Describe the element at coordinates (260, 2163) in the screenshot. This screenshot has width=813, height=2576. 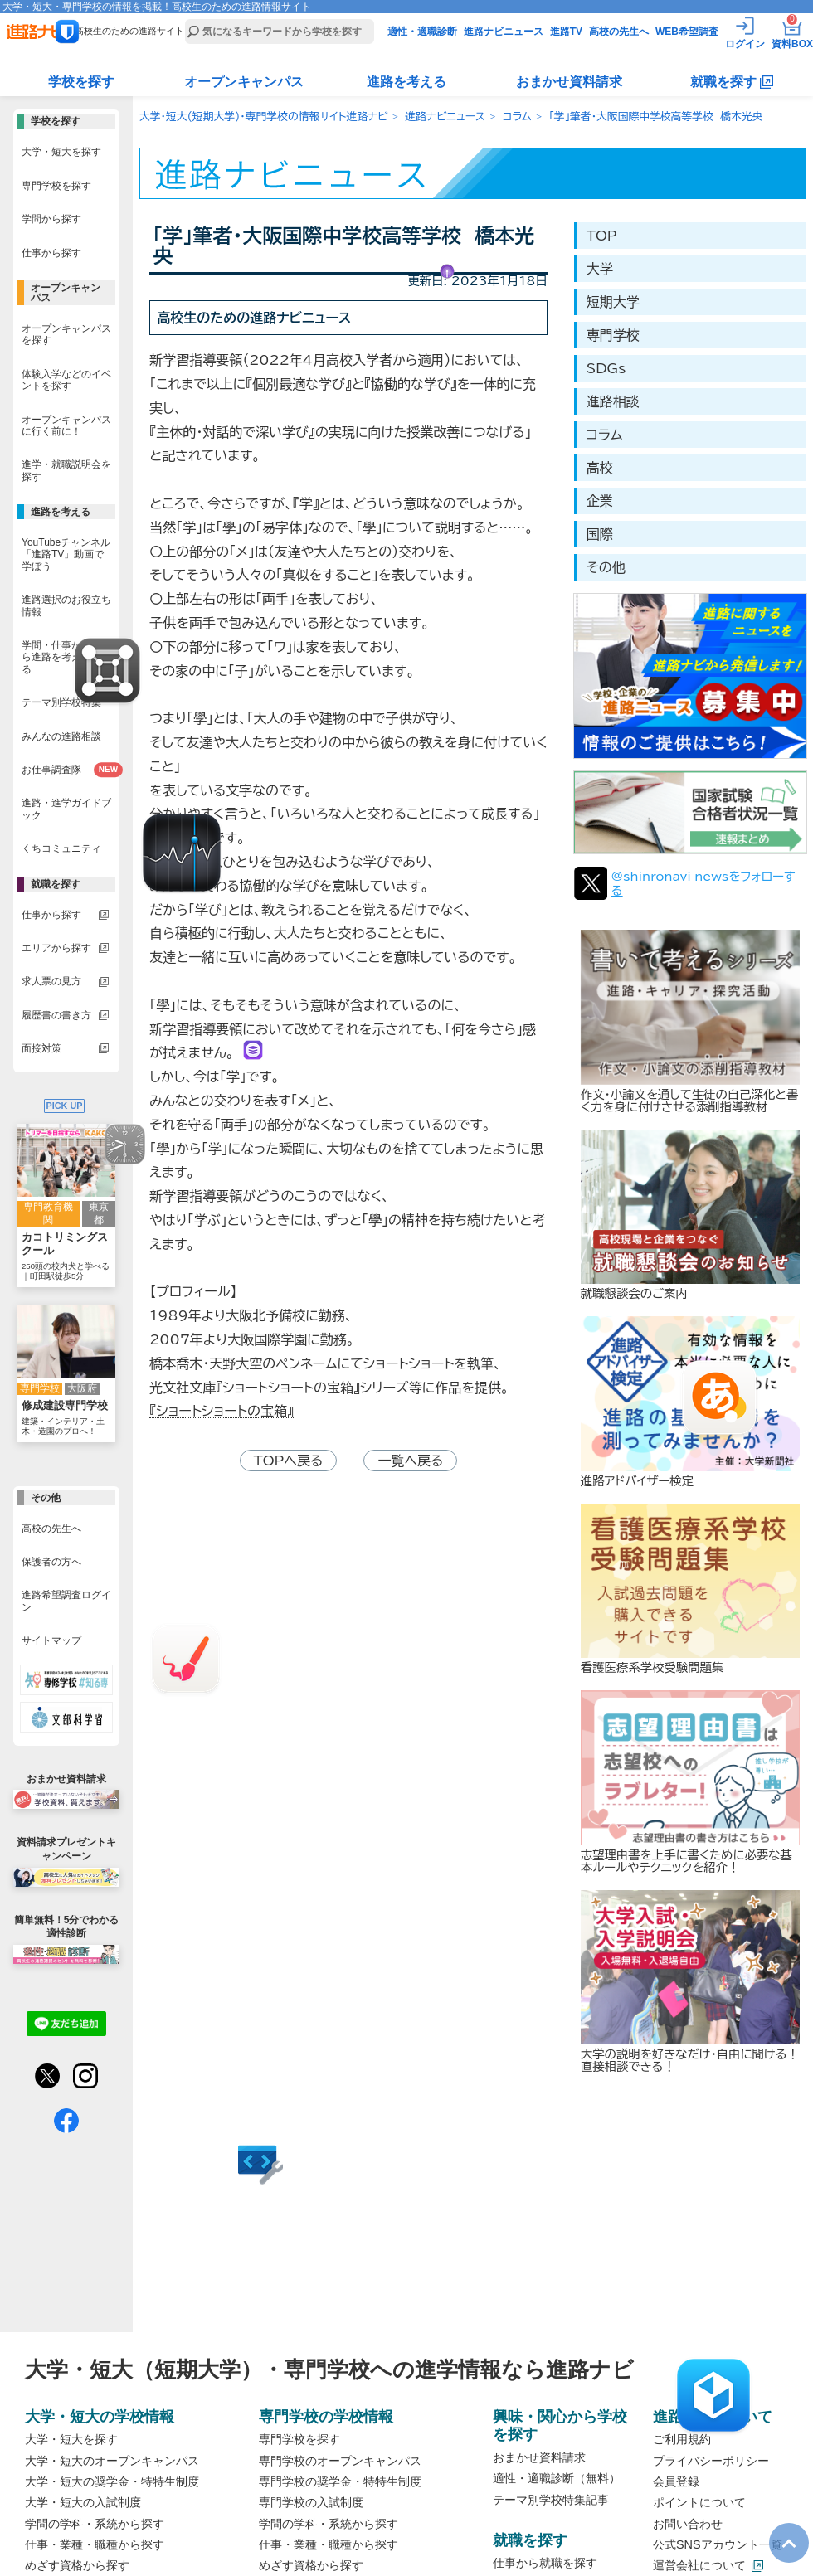
I see `open remote tools application` at that location.